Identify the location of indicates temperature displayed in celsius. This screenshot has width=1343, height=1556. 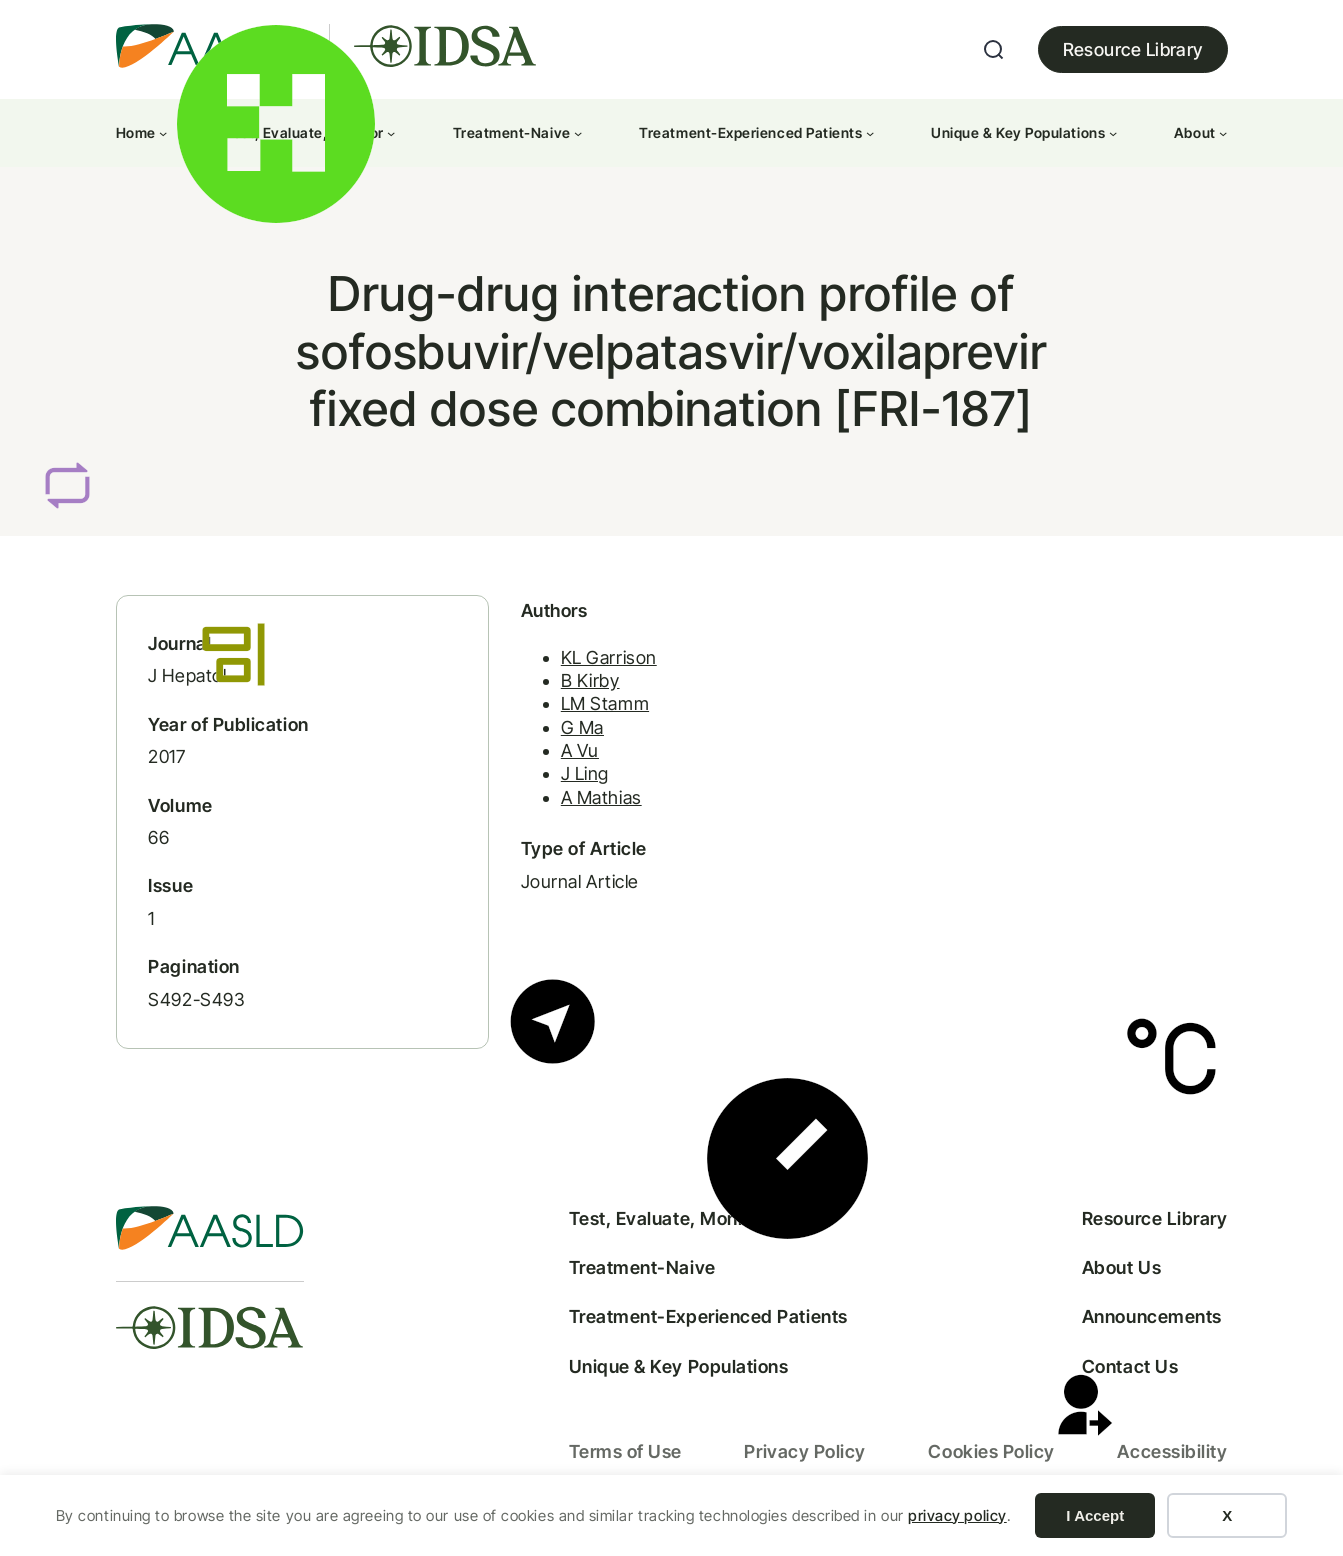
(1173, 1056).